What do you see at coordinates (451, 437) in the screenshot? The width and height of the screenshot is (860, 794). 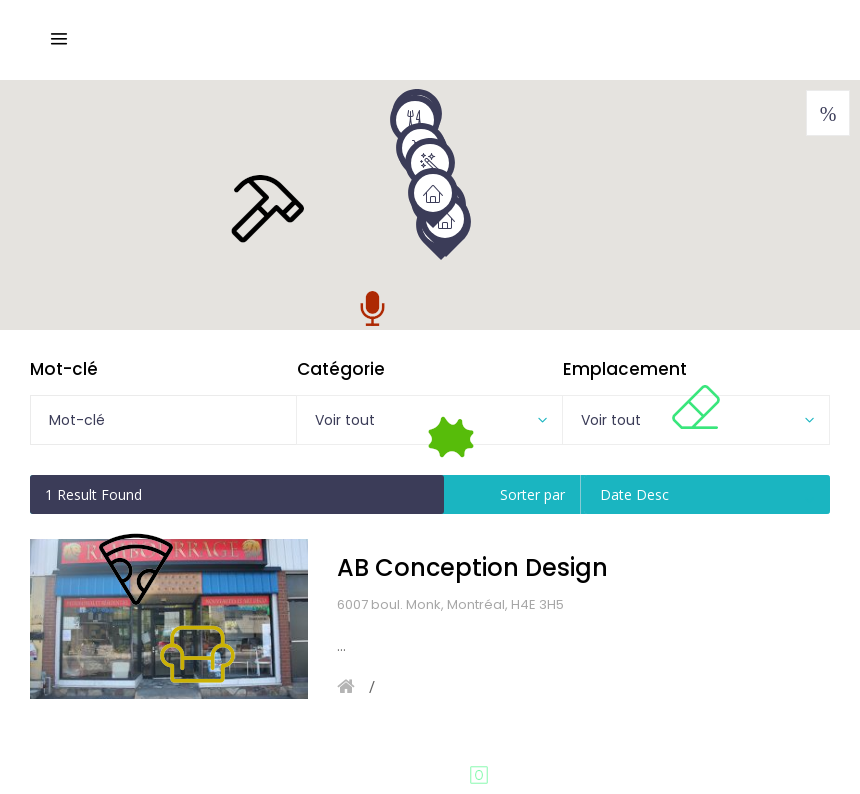 I see `indicates an explosion or impact event` at bounding box center [451, 437].